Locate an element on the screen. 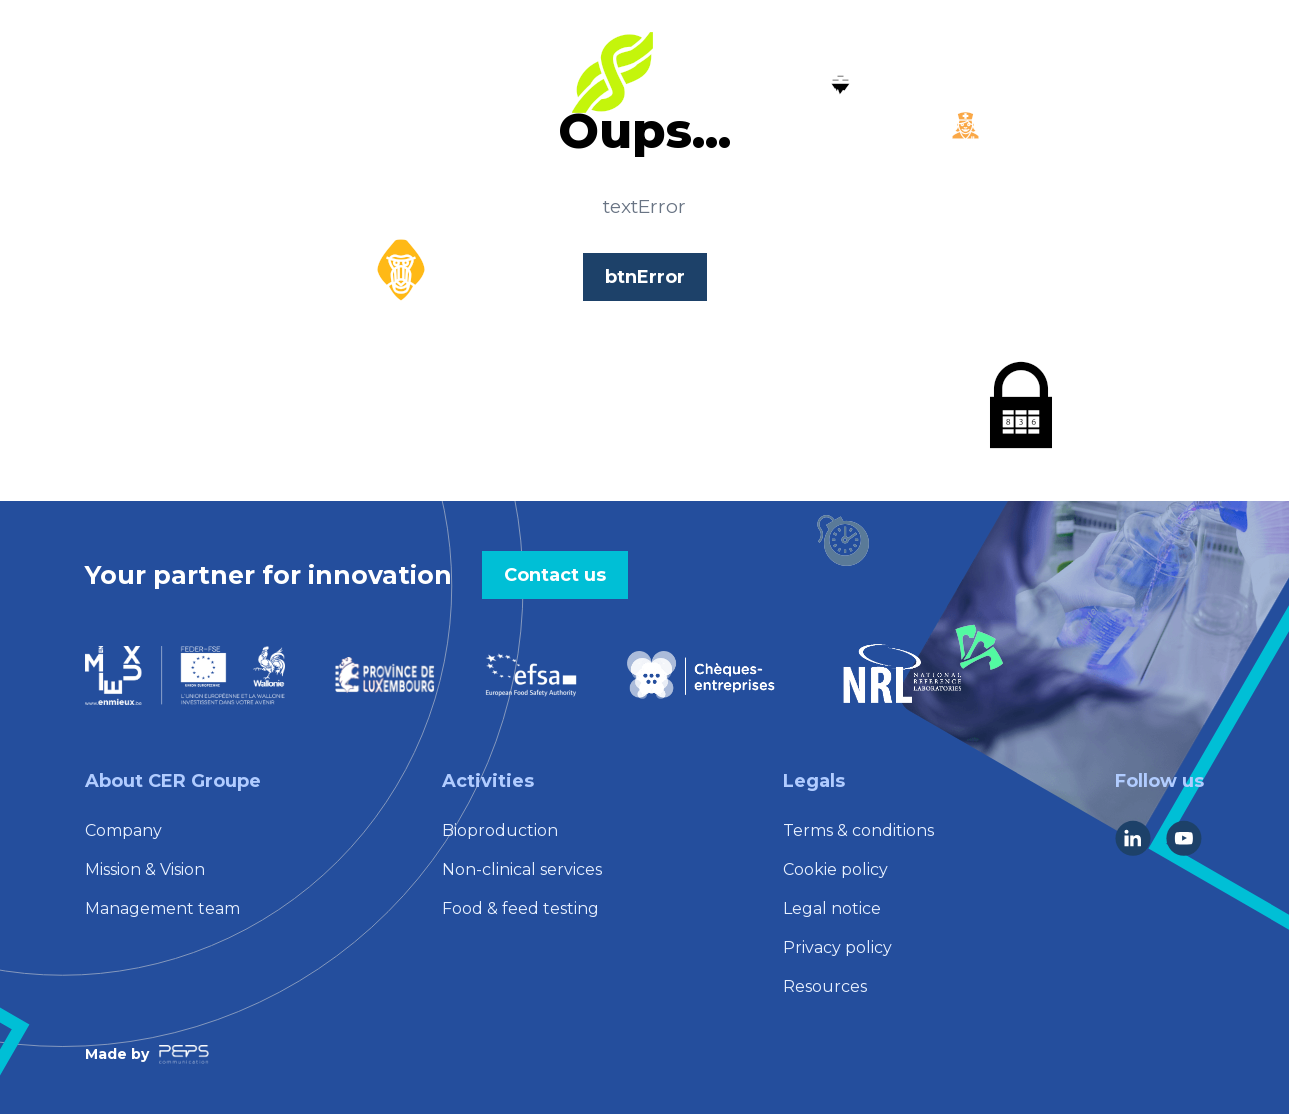  access healthcare or medical services is located at coordinates (965, 125).